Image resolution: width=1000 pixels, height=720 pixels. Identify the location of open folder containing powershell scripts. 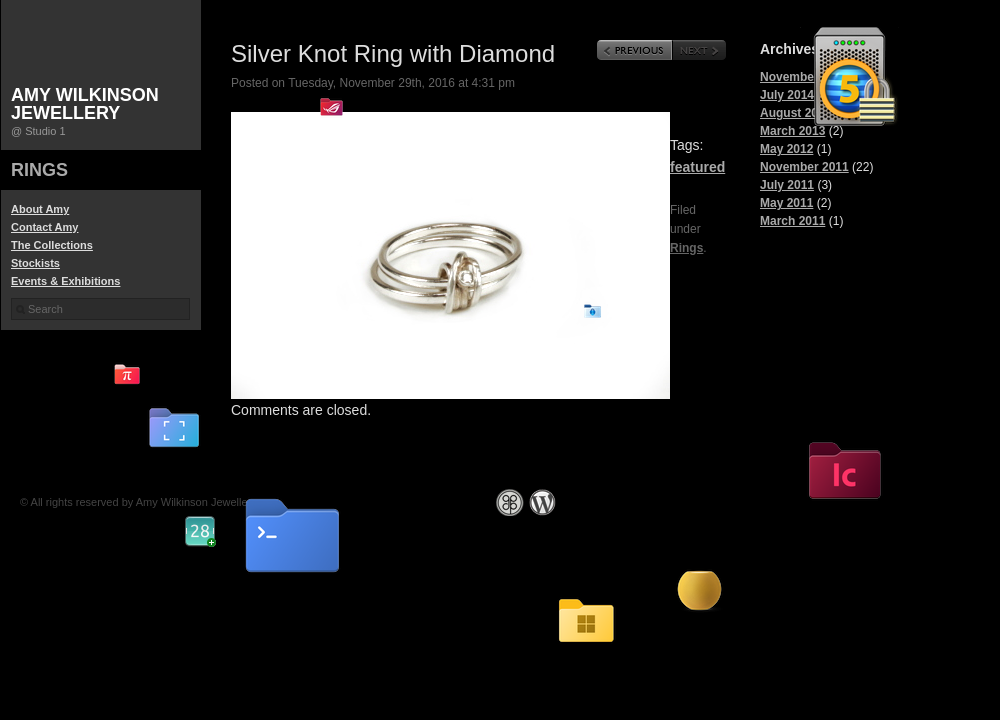
(292, 538).